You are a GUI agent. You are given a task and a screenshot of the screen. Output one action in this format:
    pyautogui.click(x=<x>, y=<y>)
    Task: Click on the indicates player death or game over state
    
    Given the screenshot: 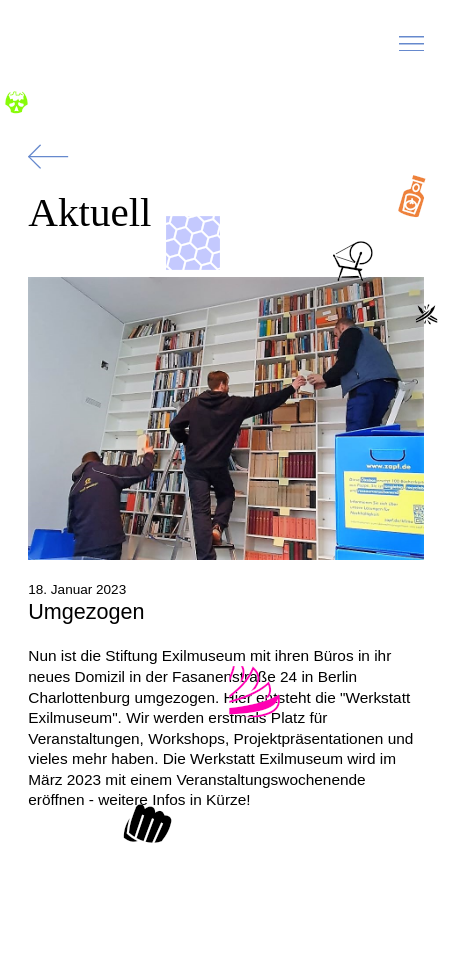 What is the action you would take?
    pyautogui.click(x=16, y=102)
    